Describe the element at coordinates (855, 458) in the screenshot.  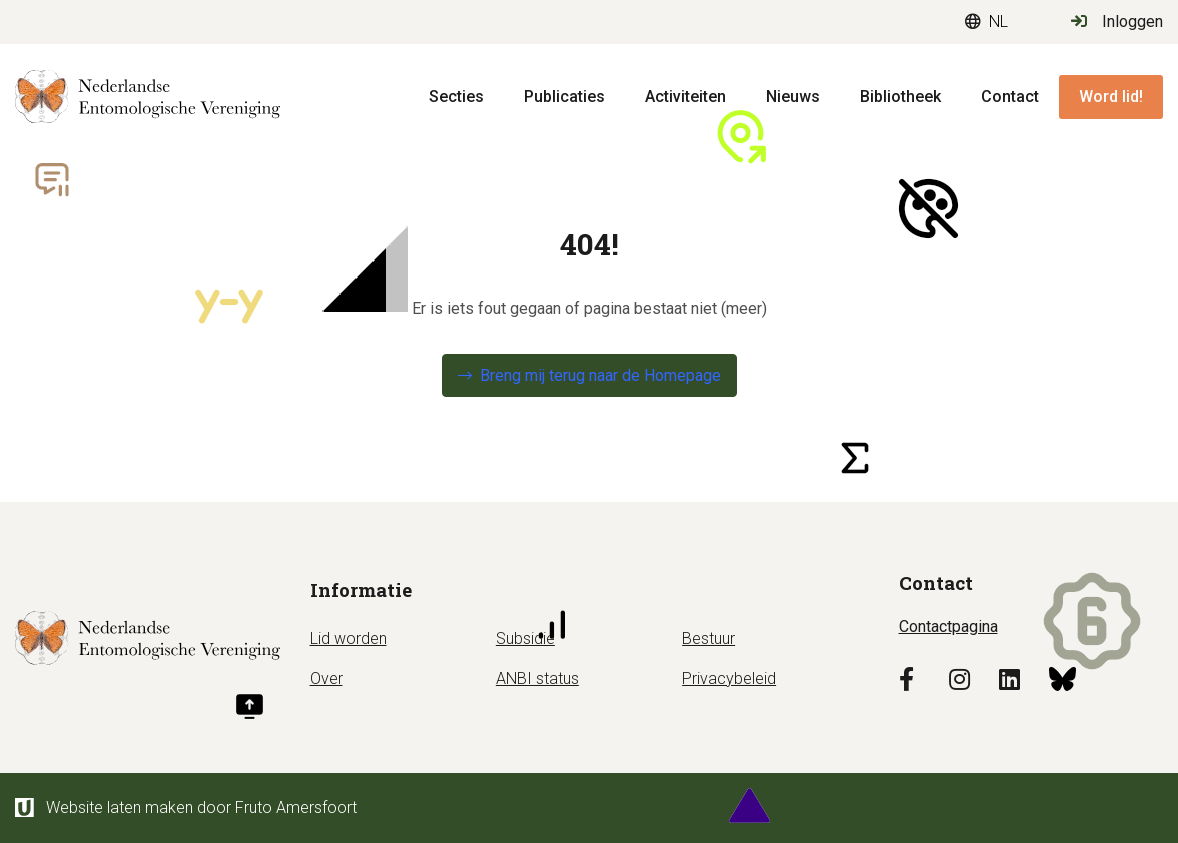
I see `calculate the sum of selected values` at that location.